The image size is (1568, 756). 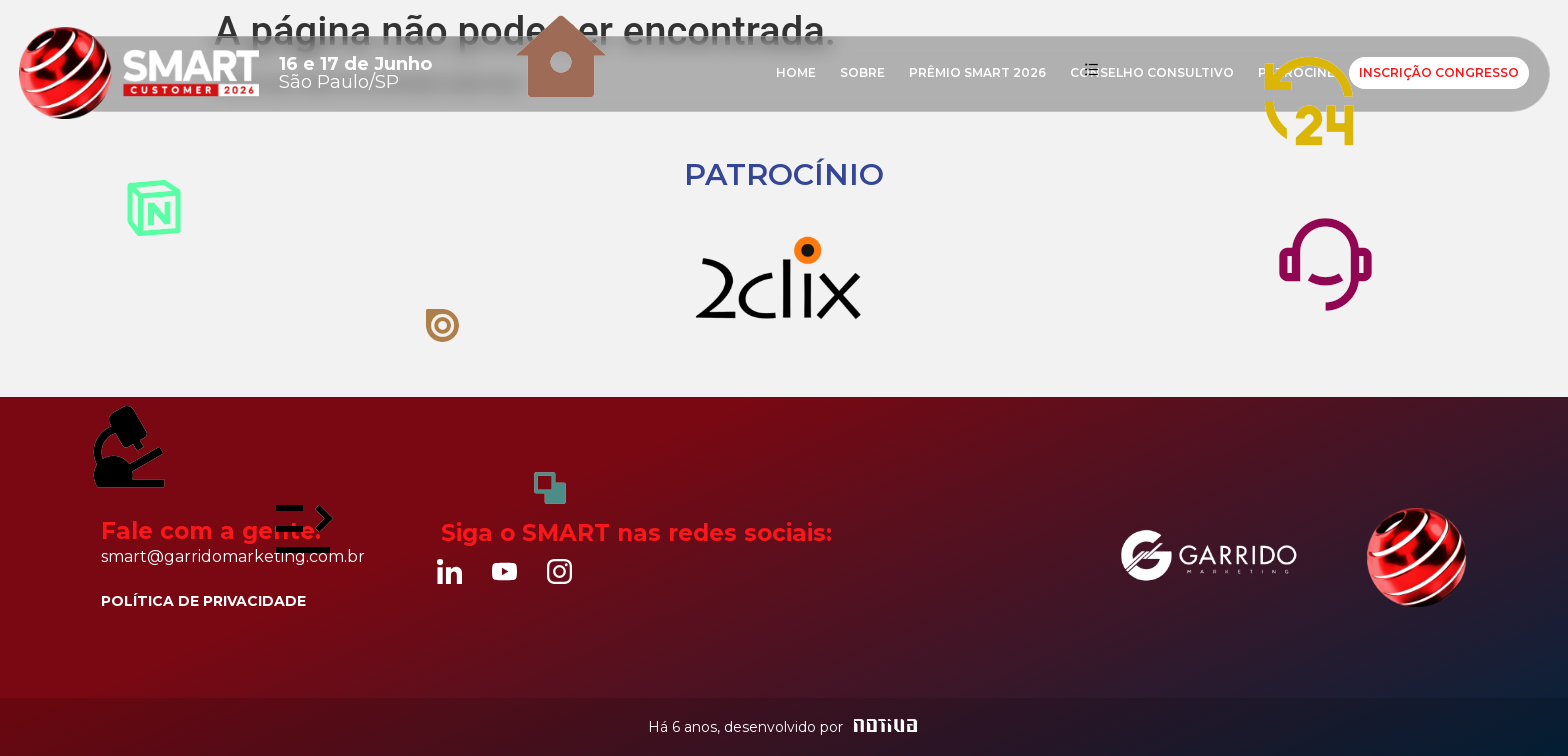 What do you see at coordinates (129, 448) in the screenshot?
I see `access laboratory or research features` at bounding box center [129, 448].